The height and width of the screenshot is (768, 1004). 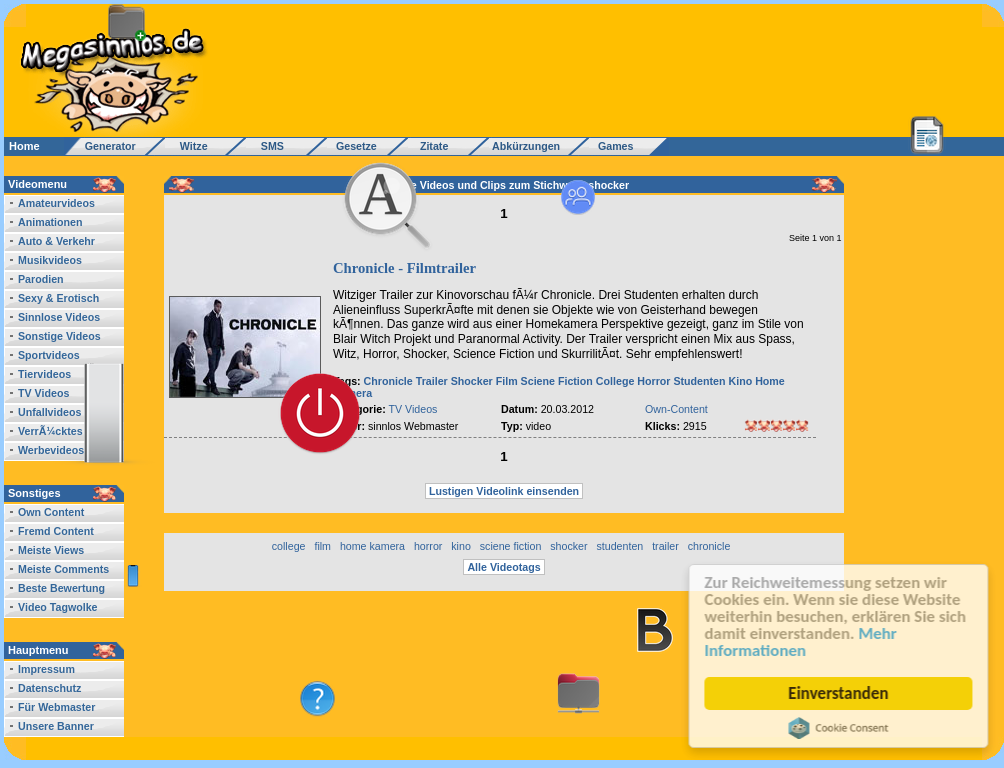 I want to click on create a new folder, so click(x=126, y=21).